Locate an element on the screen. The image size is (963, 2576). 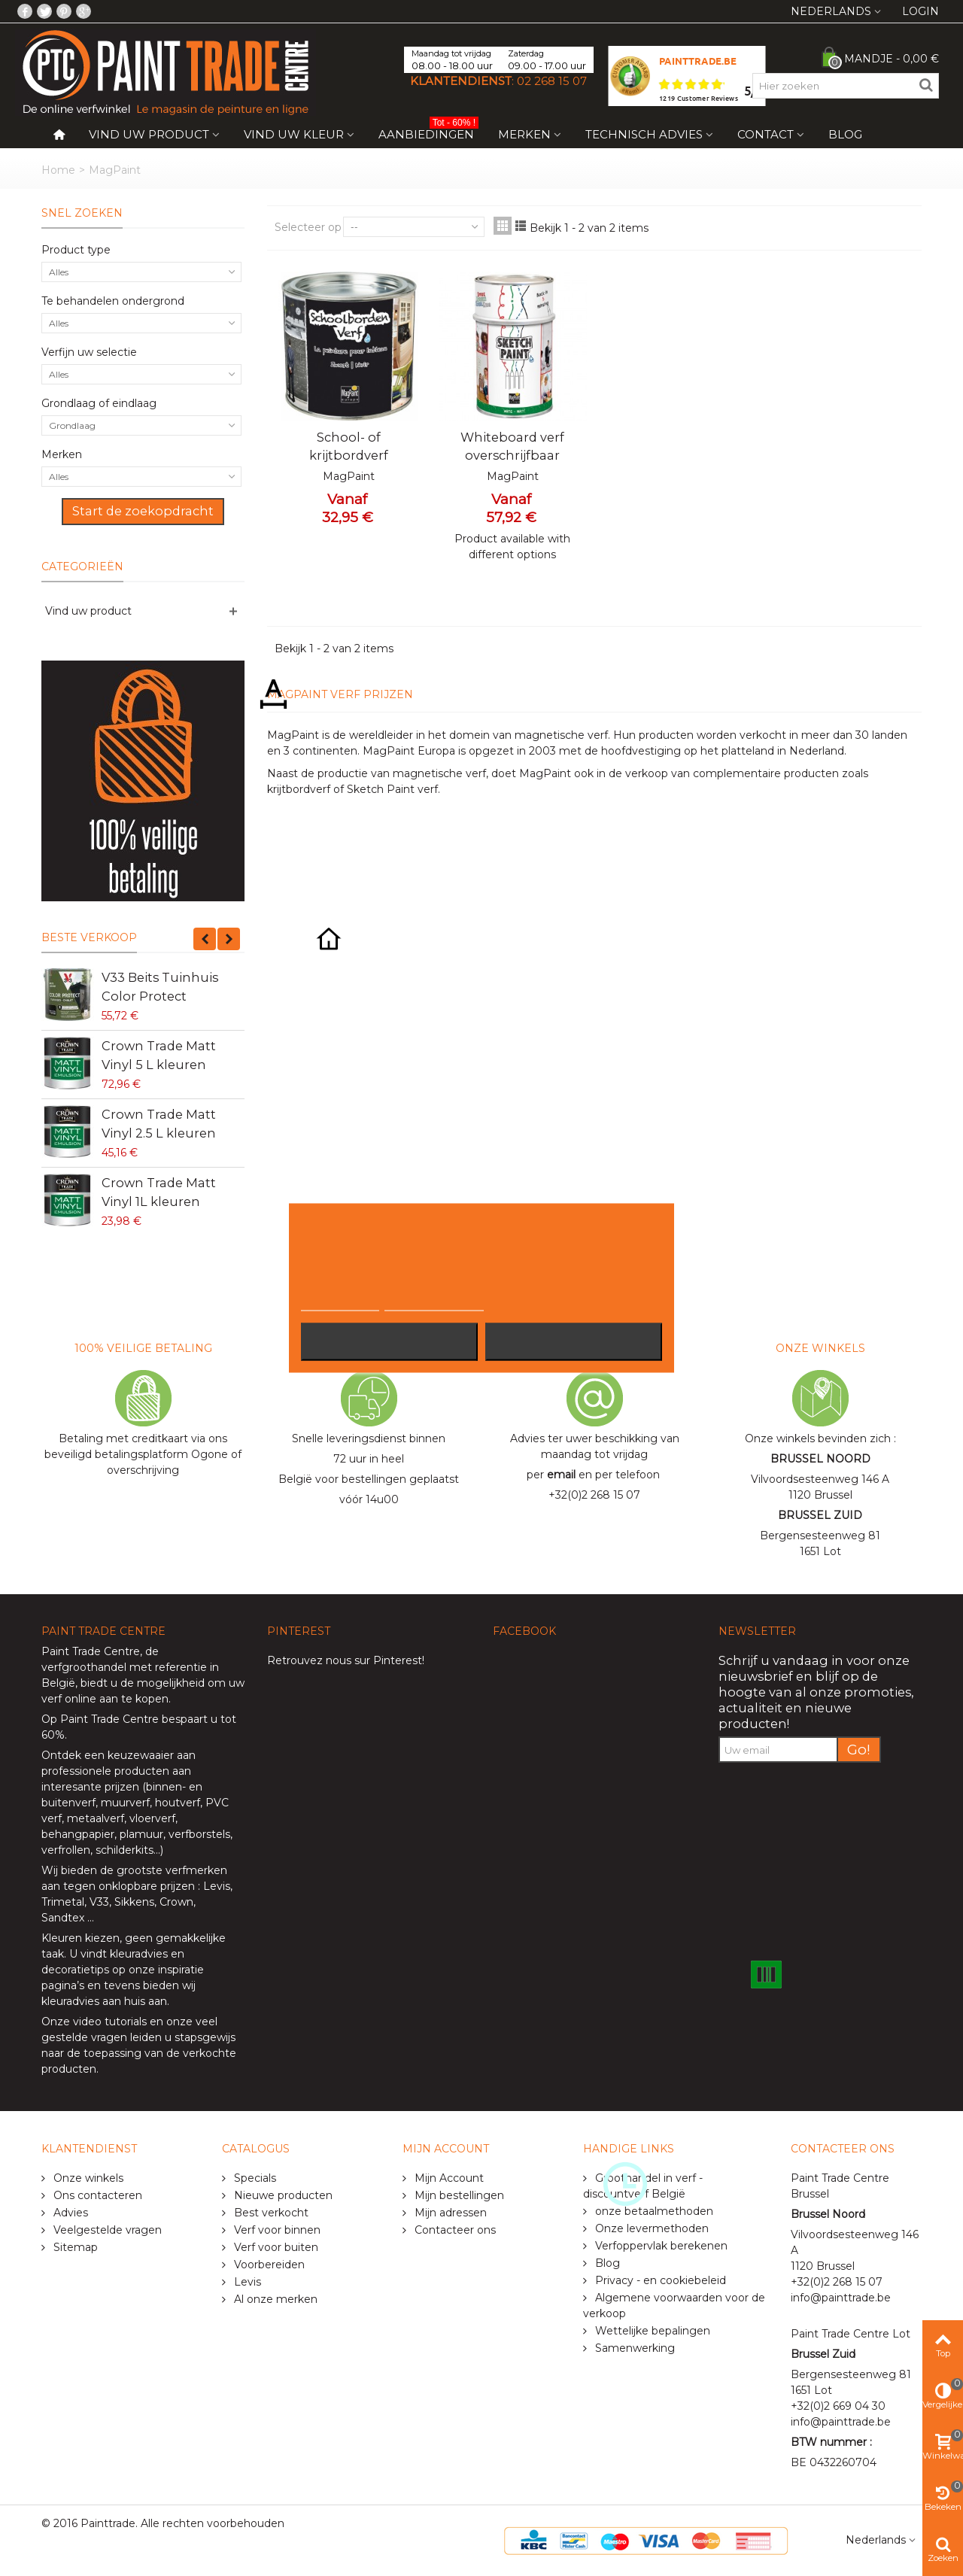
navigate to home screen is located at coordinates (329, 940).